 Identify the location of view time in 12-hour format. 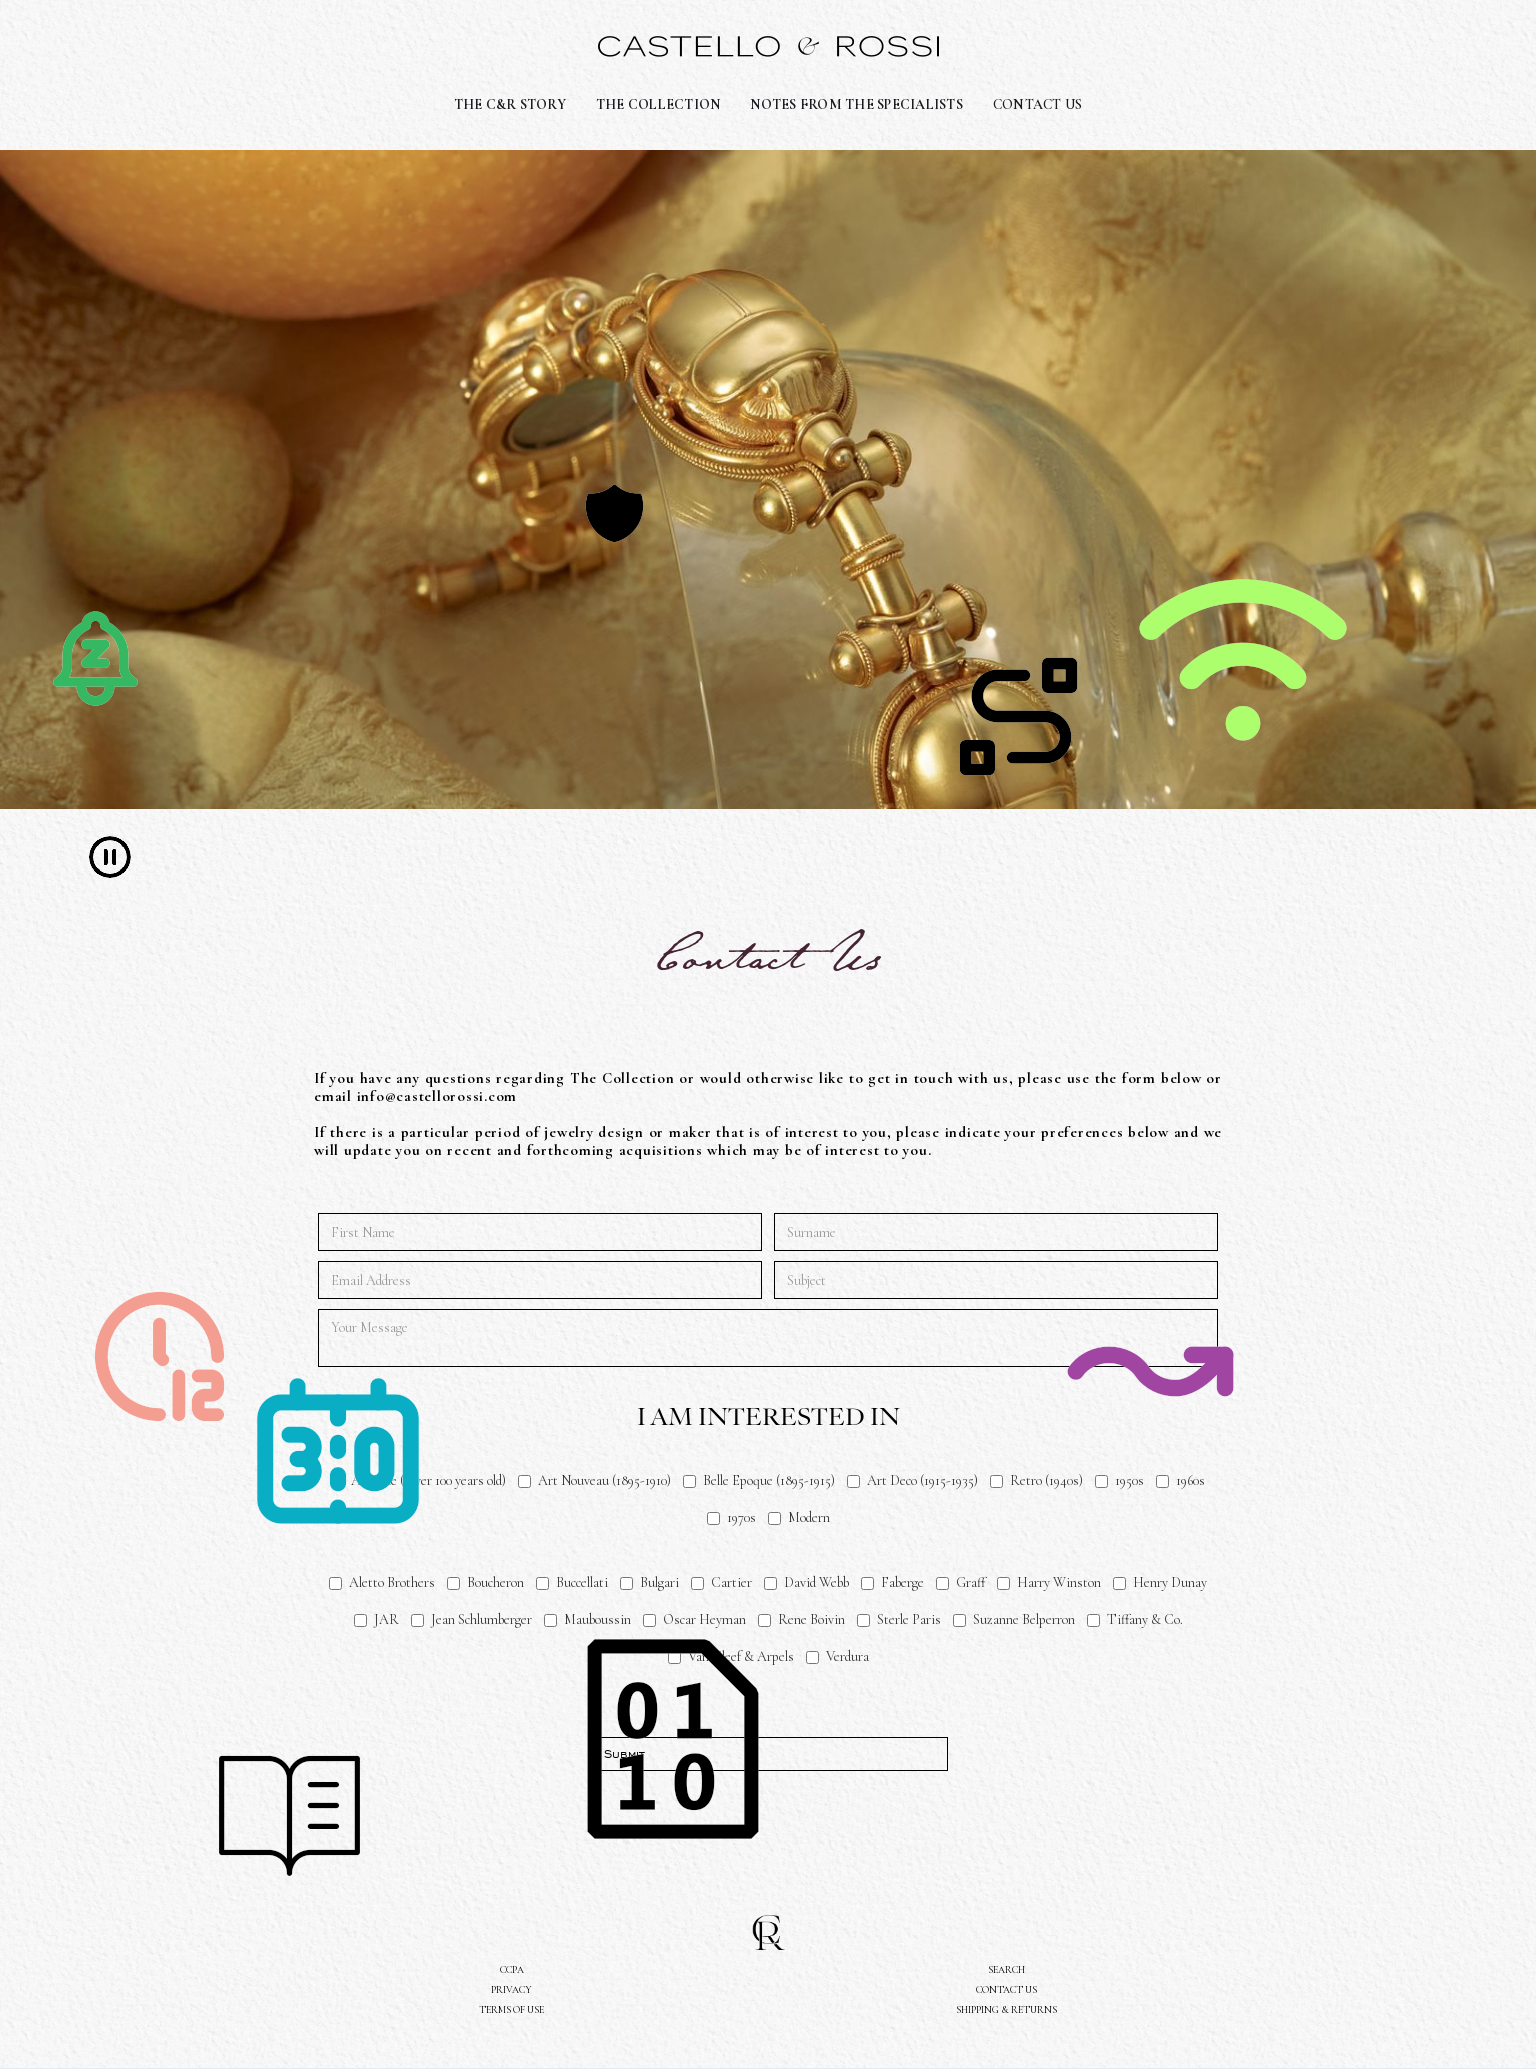
(159, 1356).